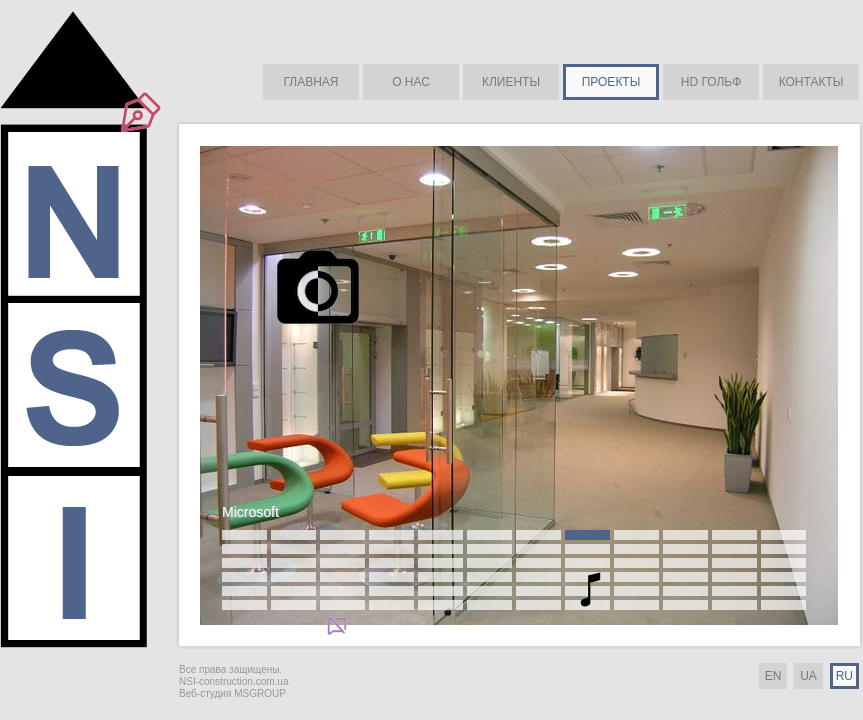  Describe the element at coordinates (138, 114) in the screenshot. I see `access drawing or illustration tools` at that location.